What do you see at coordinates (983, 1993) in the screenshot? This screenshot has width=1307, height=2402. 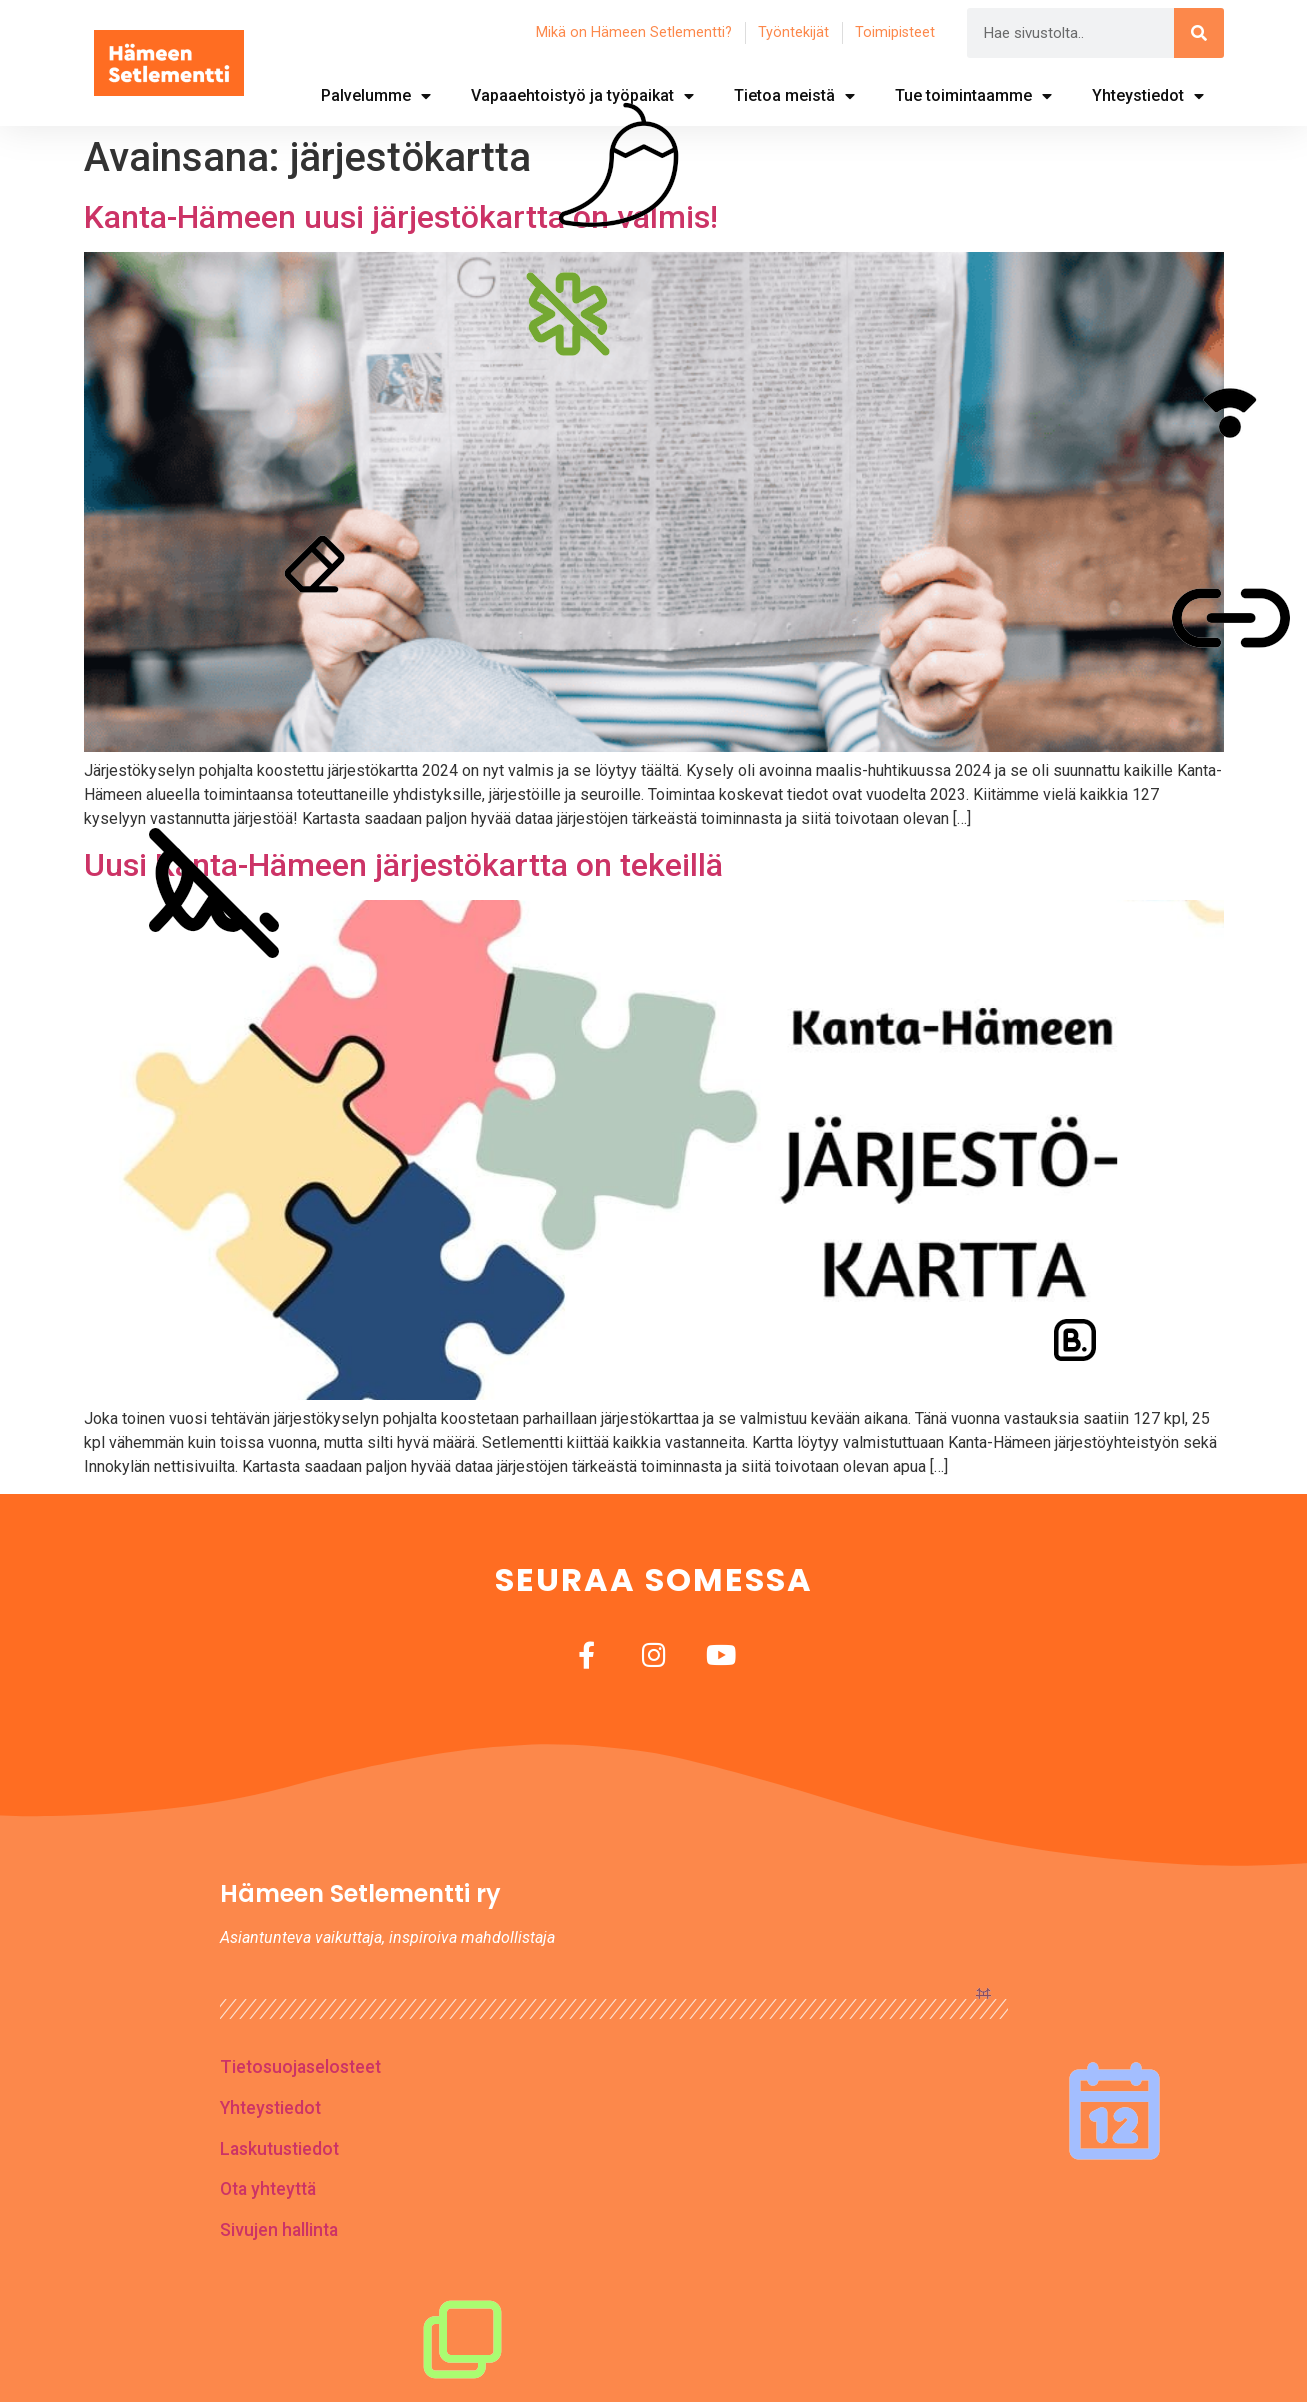 I see `view bridge or infrastructure information` at bounding box center [983, 1993].